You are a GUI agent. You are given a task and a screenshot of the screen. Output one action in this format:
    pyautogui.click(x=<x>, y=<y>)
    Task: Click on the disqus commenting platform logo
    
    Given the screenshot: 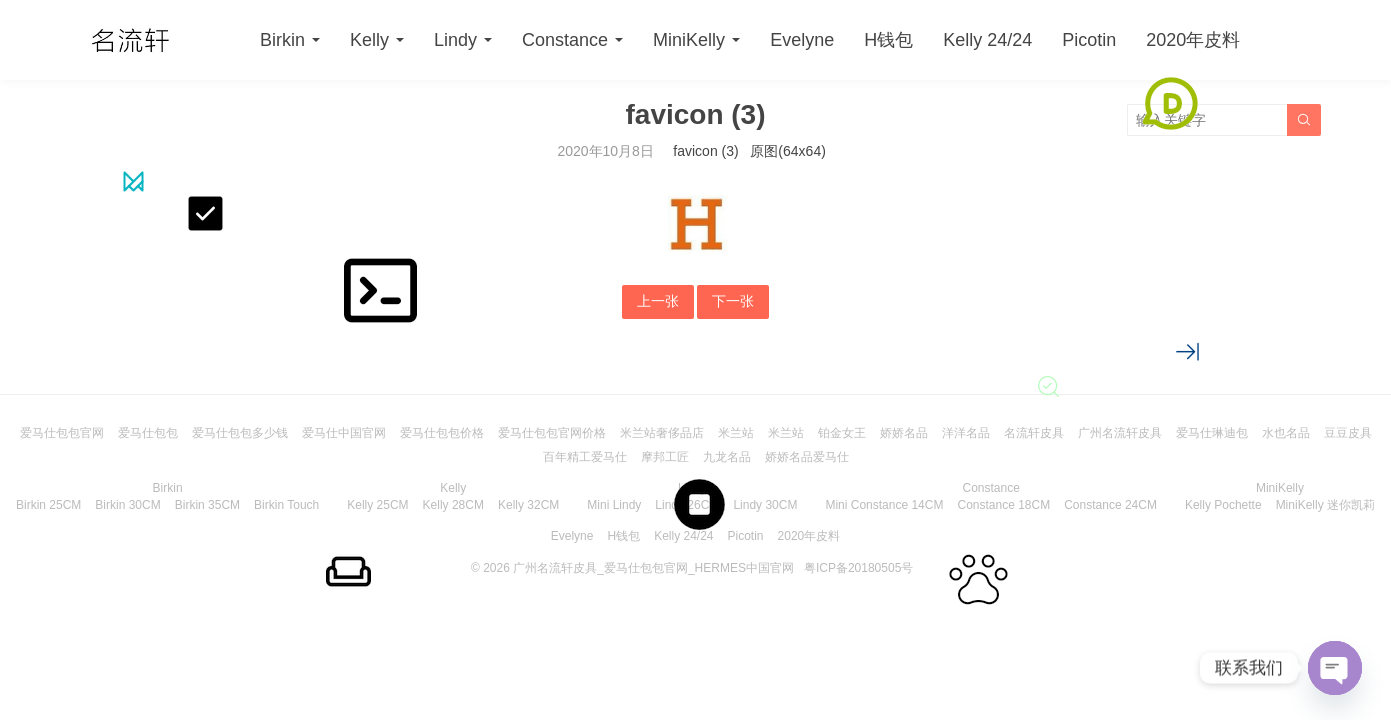 What is the action you would take?
    pyautogui.click(x=1171, y=103)
    